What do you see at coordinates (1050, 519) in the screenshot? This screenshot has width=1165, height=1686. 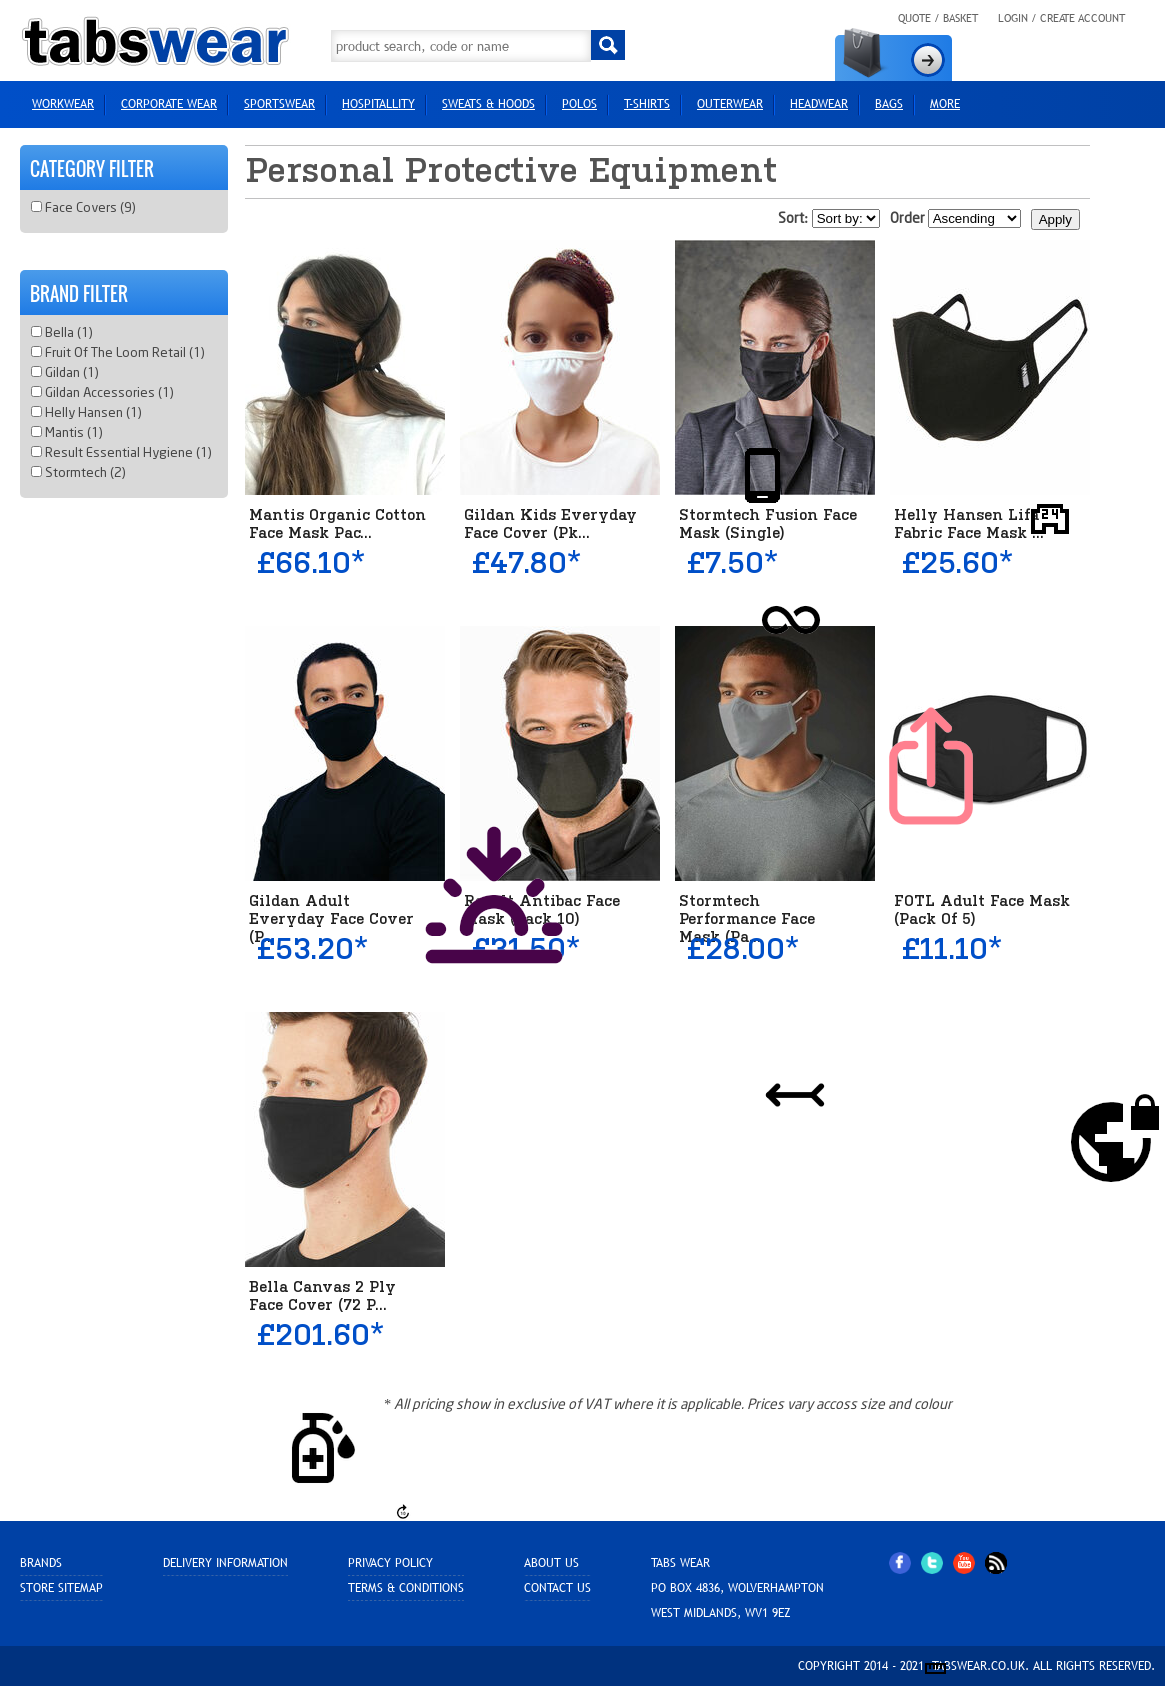 I see `find nearby convenience stores` at bounding box center [1050, 519].